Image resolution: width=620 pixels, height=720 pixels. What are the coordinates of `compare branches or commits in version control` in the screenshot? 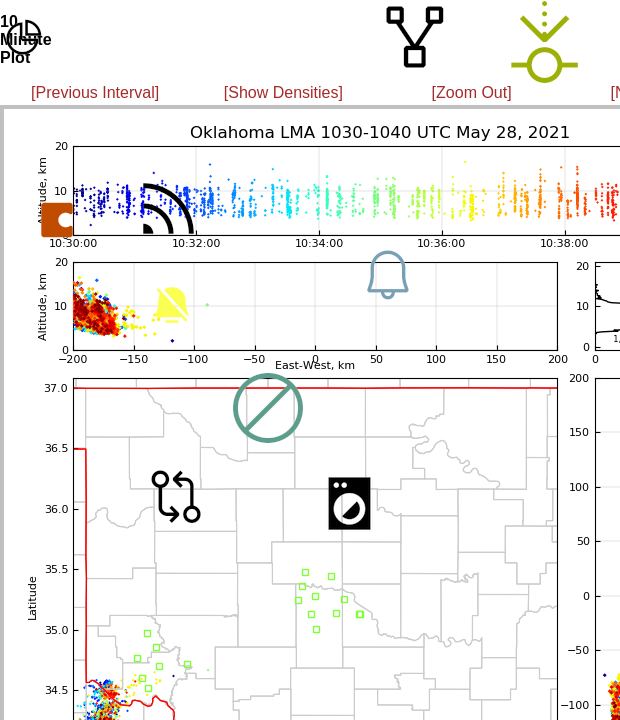 It's located at (176, 495).